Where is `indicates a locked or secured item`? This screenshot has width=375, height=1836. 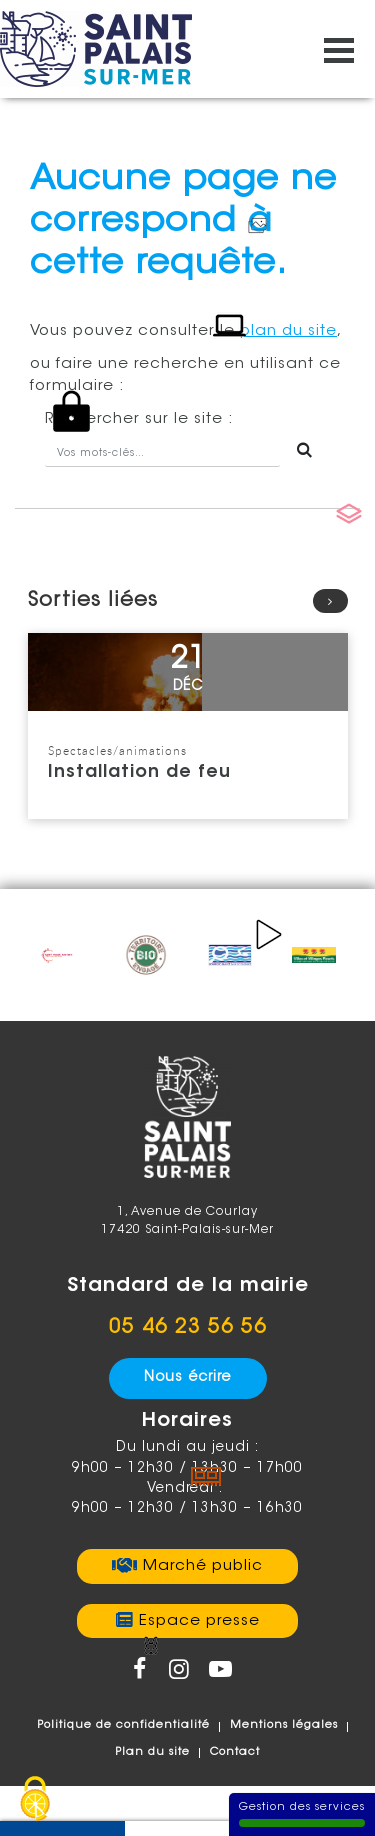 indicates a locked or secured item is located at coordinates (71, 413).